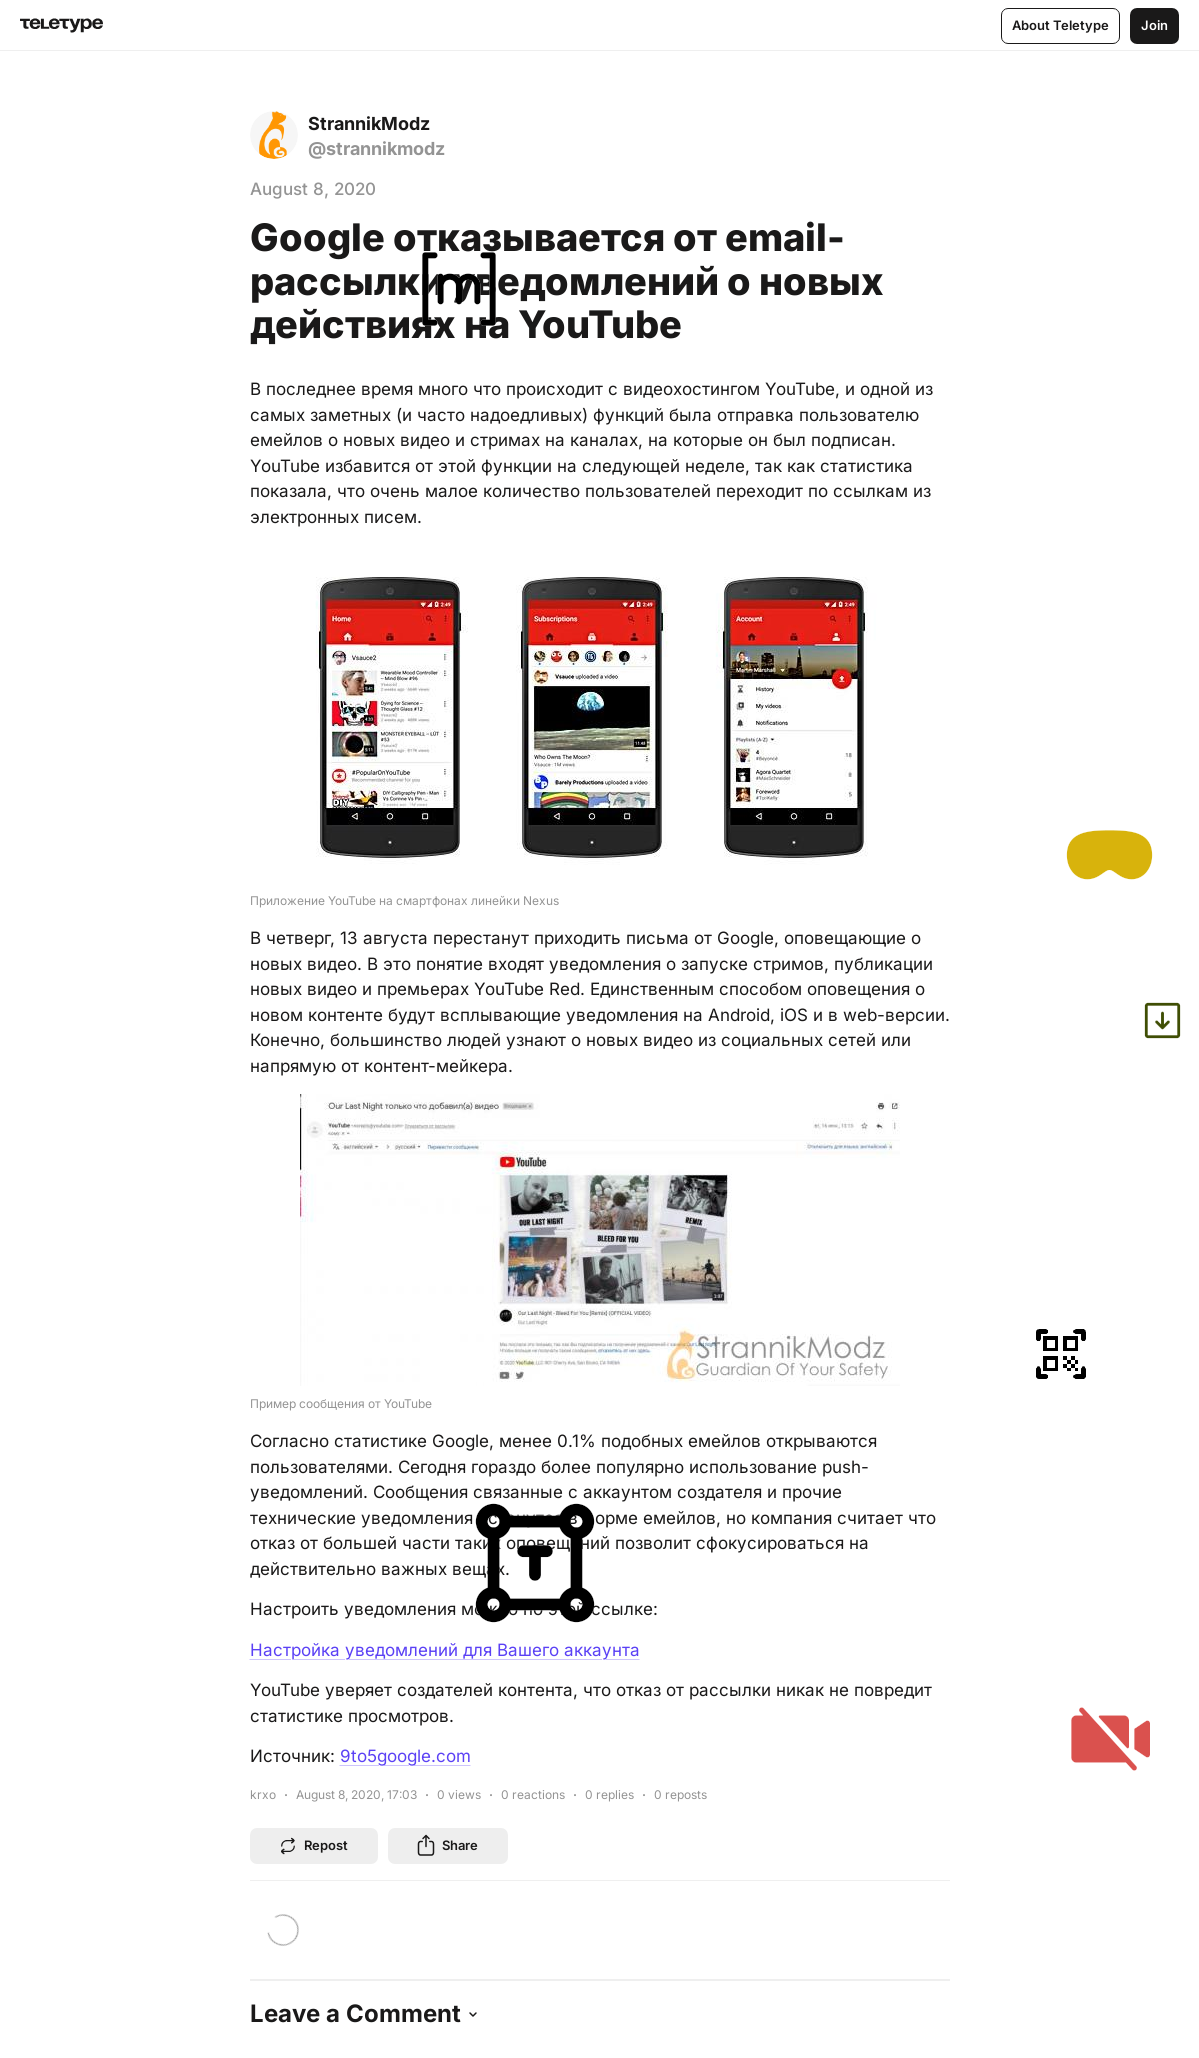 The width and height of the screenshot is (1199, 2058). I want to click on matrix decentralized messaging platform logo, so click(459, 289).